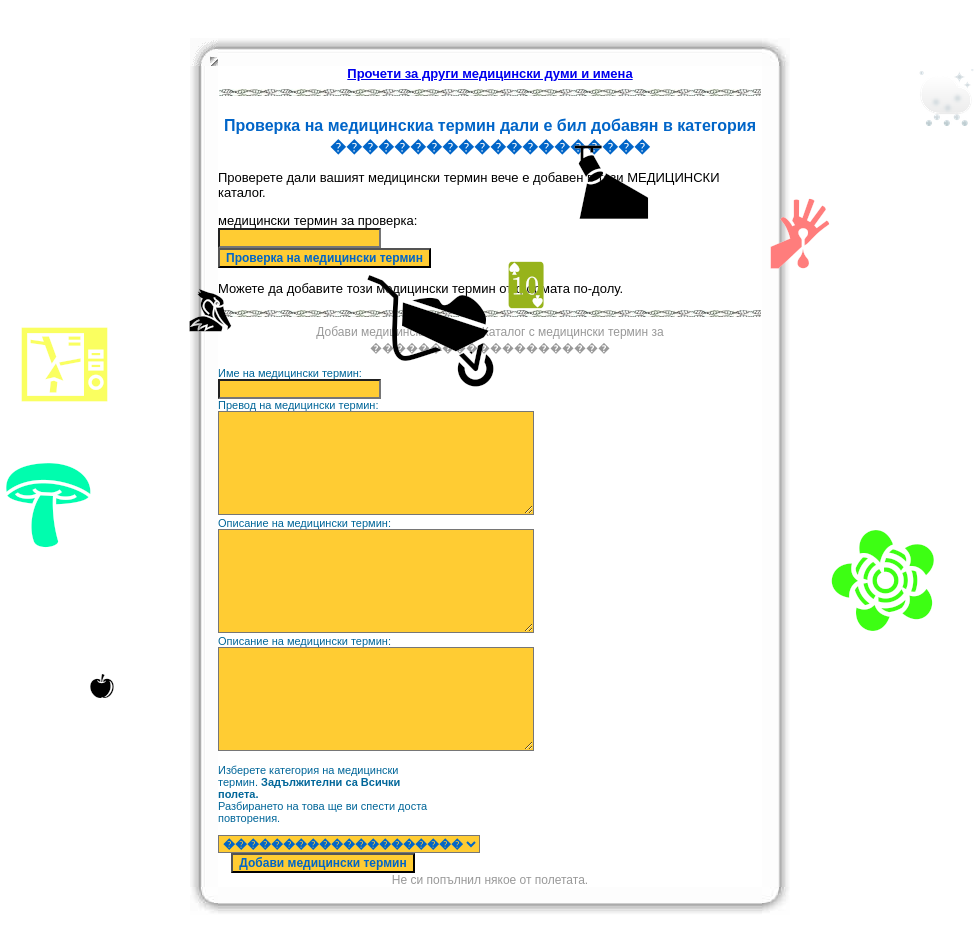 This screenshot has width=980, height=926. I want to click on collect a health or bonus item, so click(102, 686).